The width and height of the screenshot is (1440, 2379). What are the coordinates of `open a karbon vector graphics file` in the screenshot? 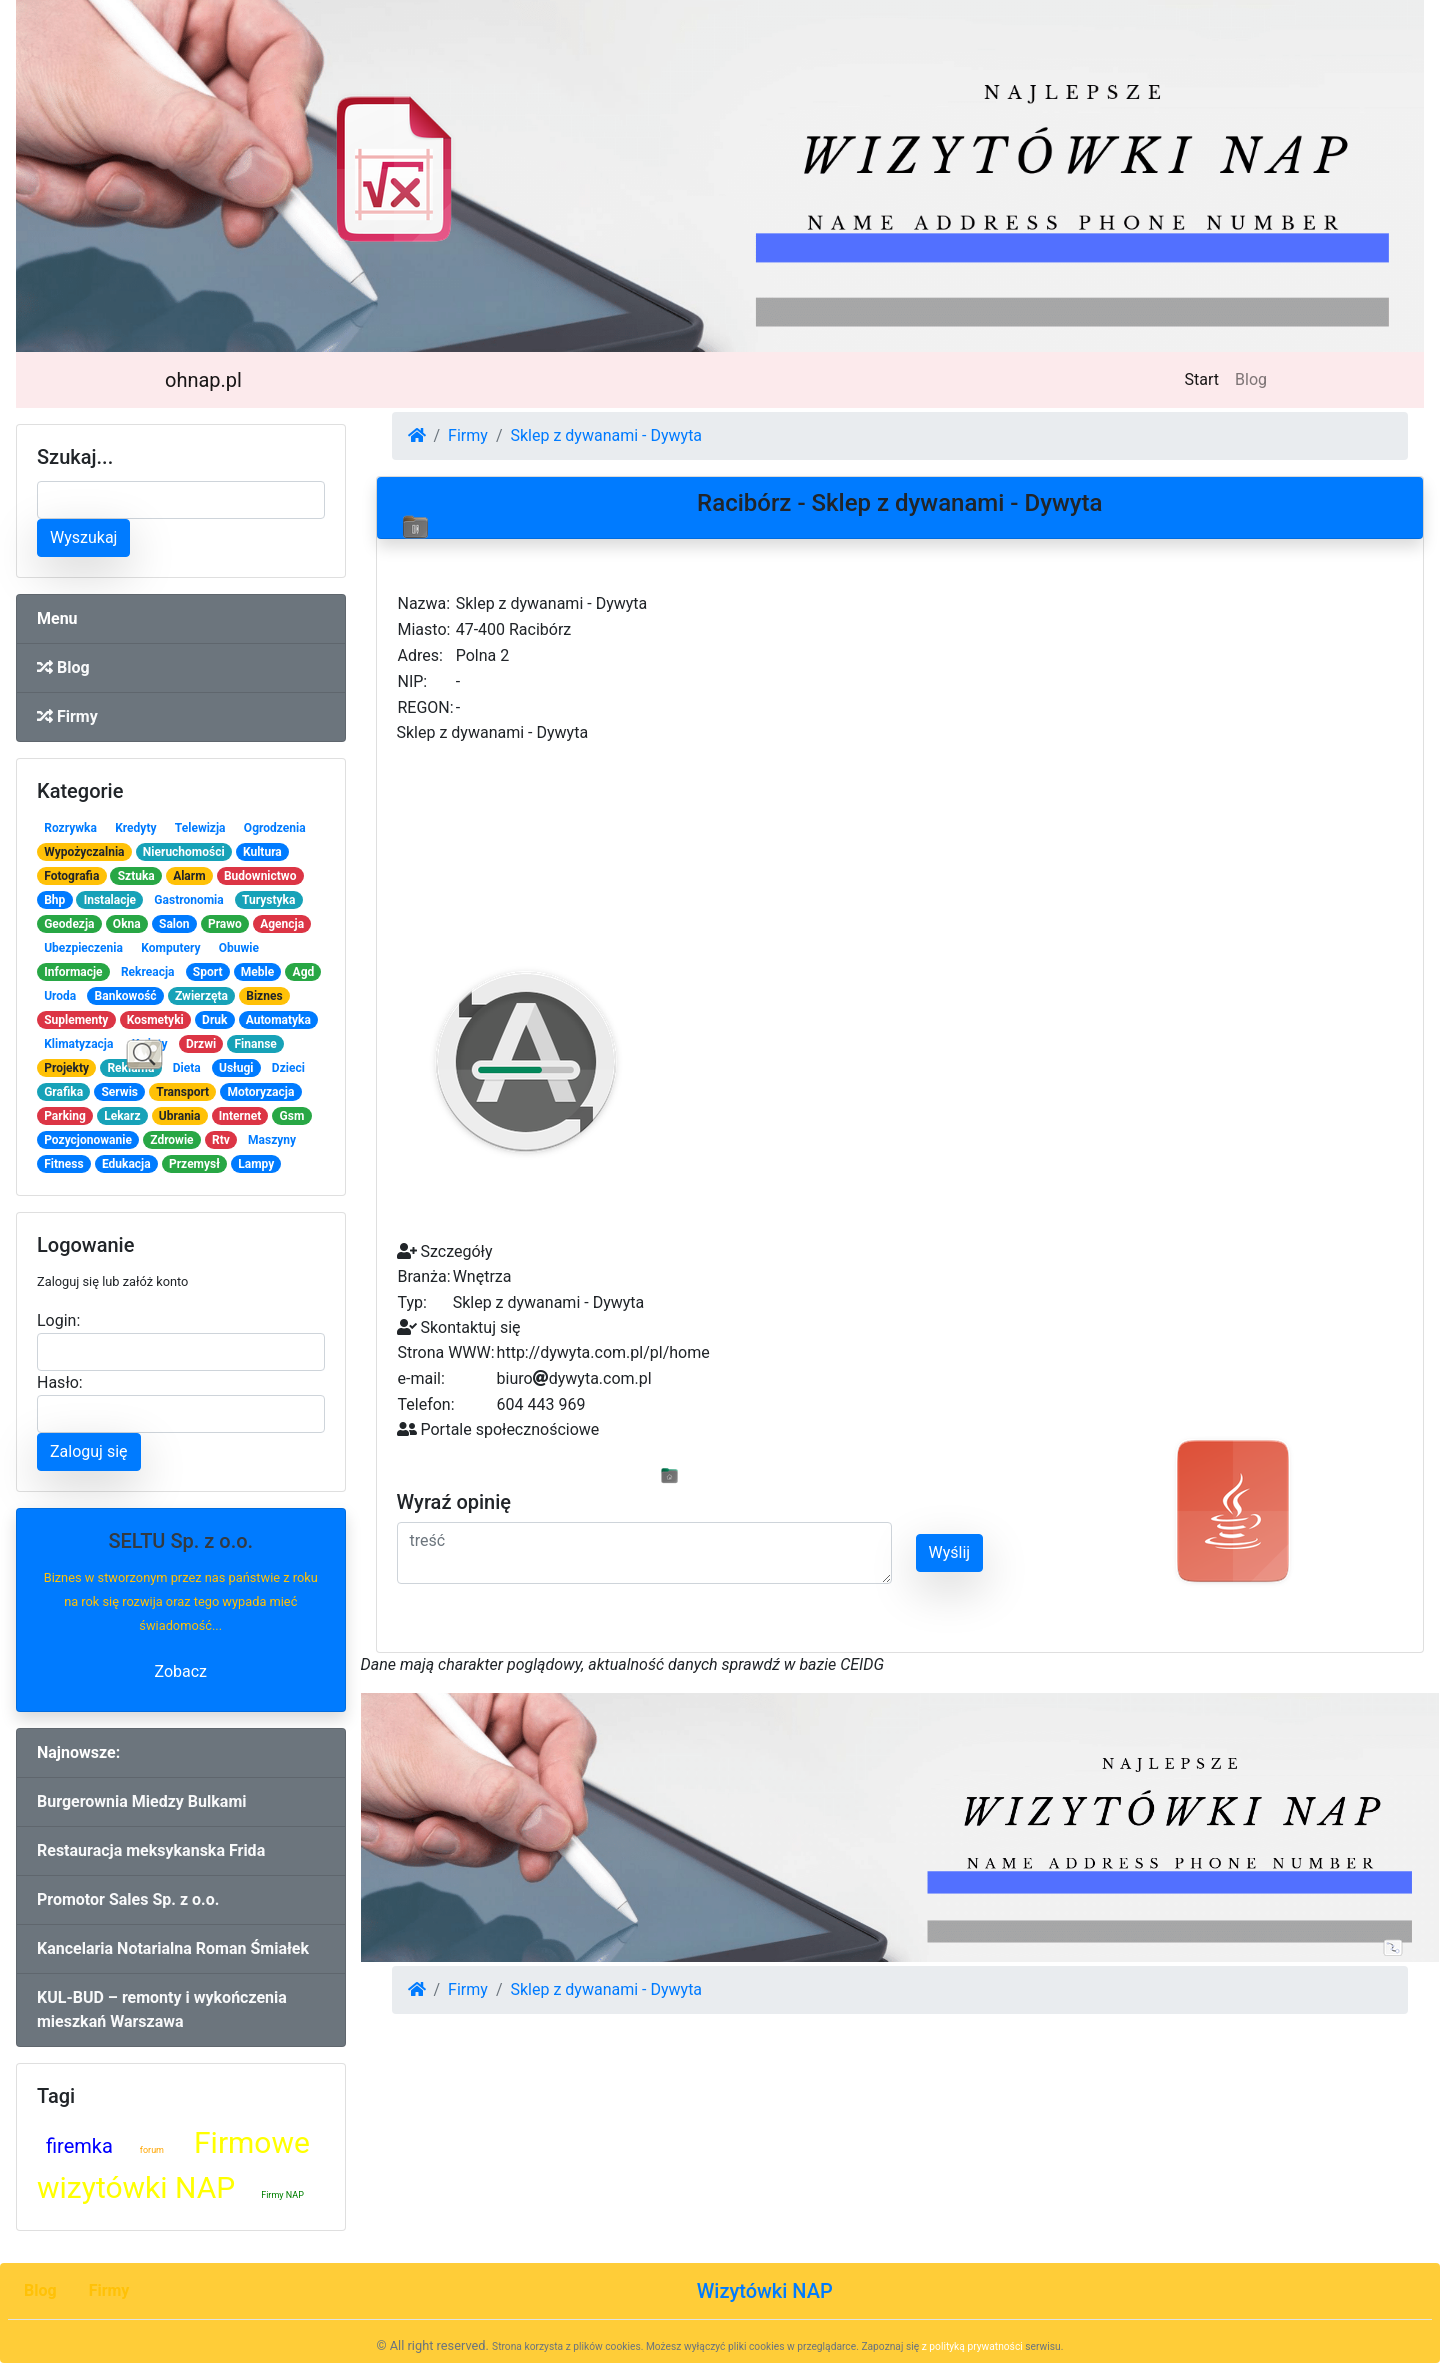 It's located at (1393, 1947).